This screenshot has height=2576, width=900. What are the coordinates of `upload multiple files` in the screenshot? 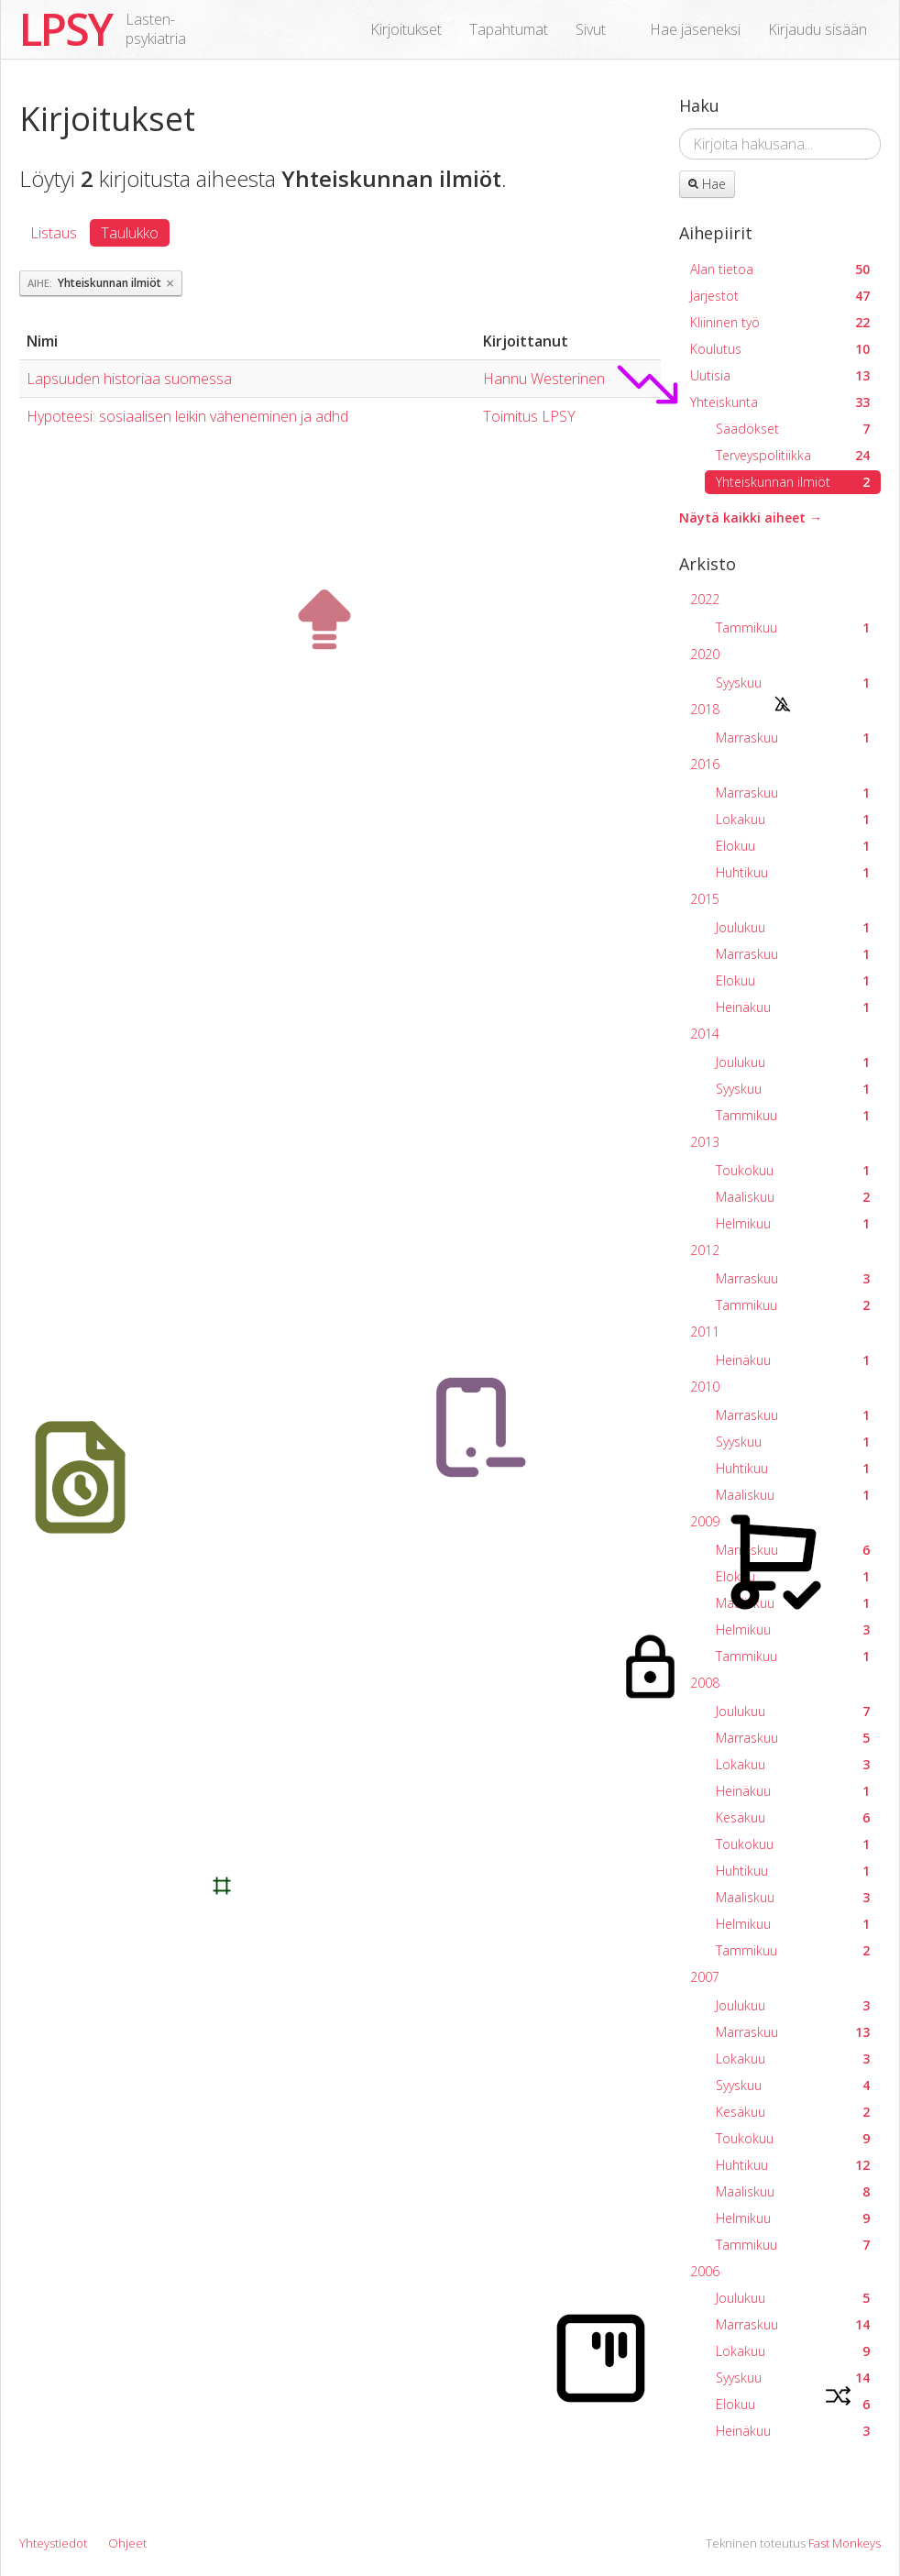 It's located at (324, 619).